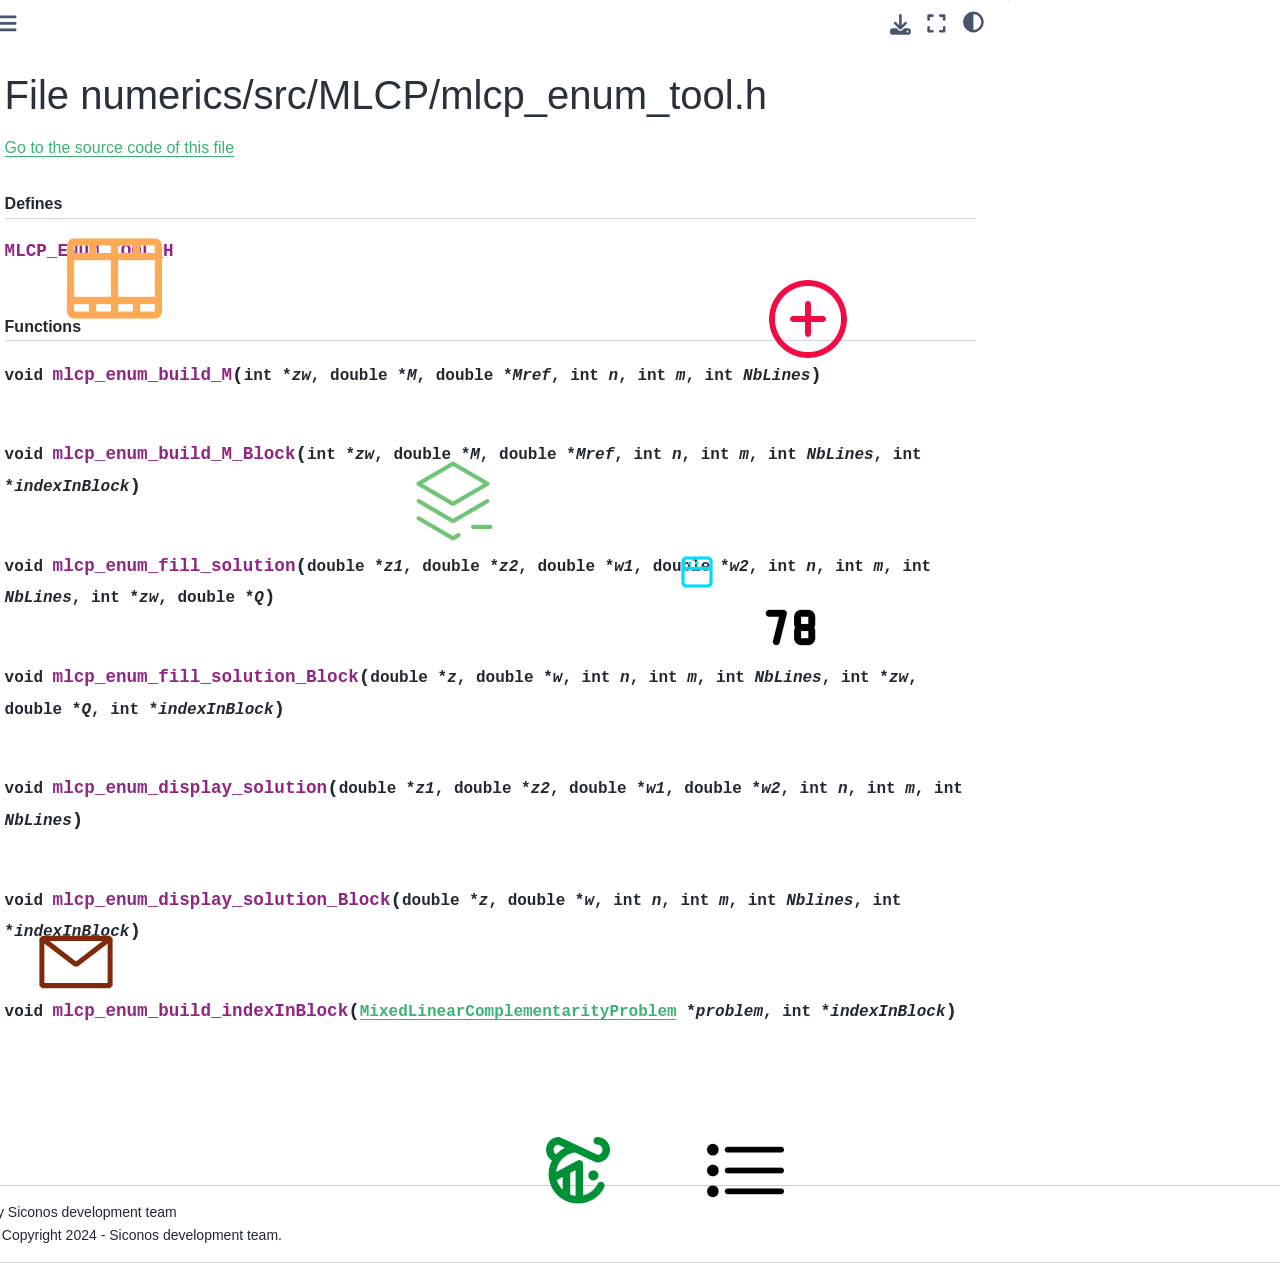 Image resolution: width=1280 pixels, height=1263 pixels. What do you see at coordinates (578, 1169) in the screenshot?
I see `open the New York Times app` at bounding box center [578, 1169].